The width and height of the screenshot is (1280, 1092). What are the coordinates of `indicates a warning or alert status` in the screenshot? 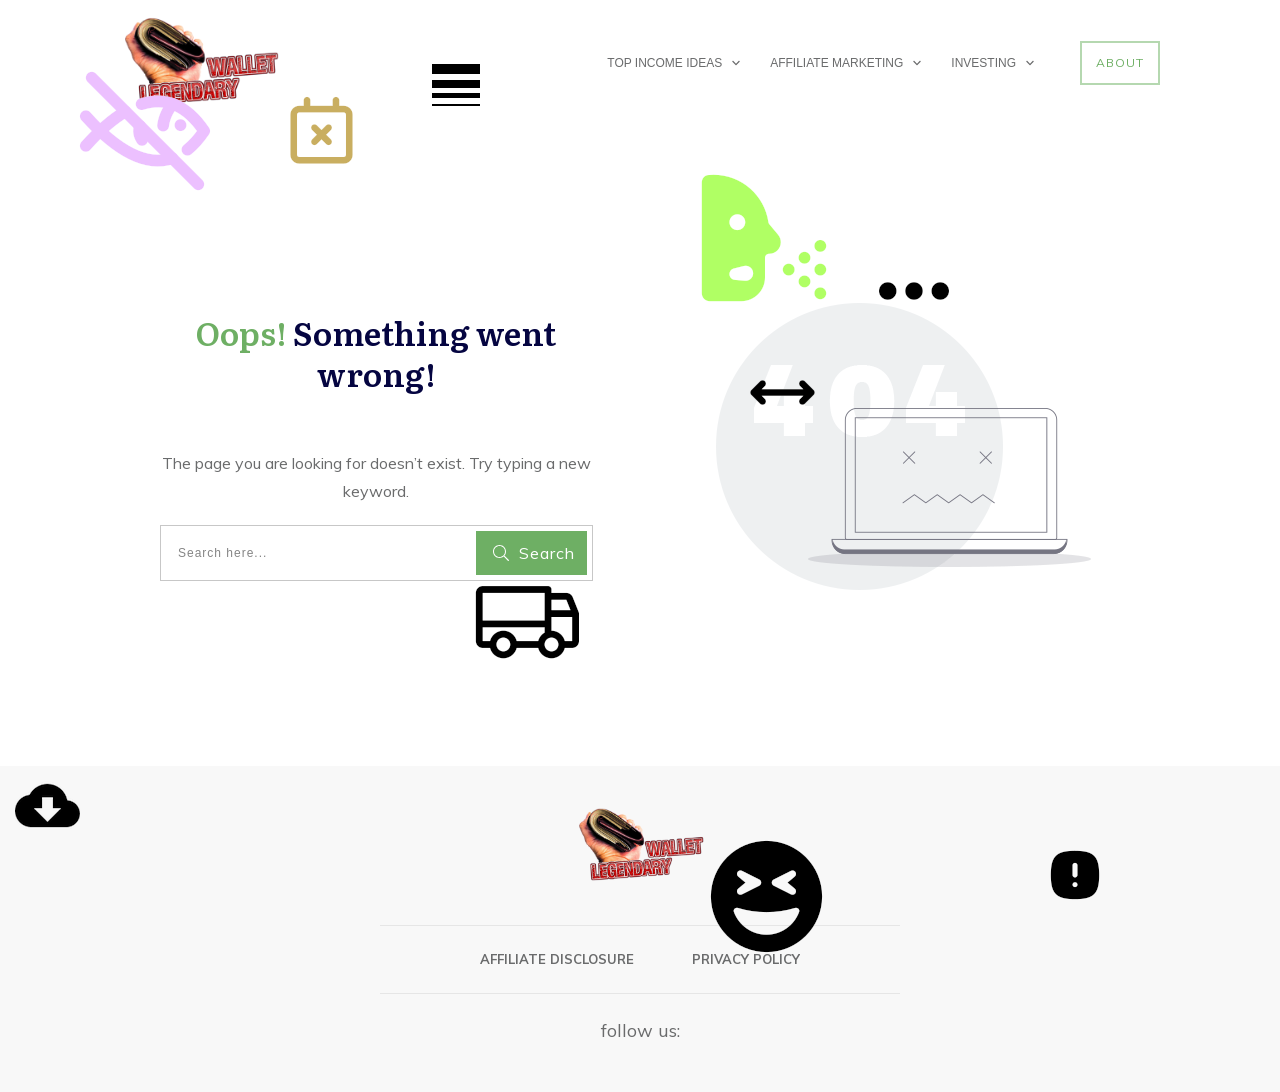 It's located at (1075, 875).